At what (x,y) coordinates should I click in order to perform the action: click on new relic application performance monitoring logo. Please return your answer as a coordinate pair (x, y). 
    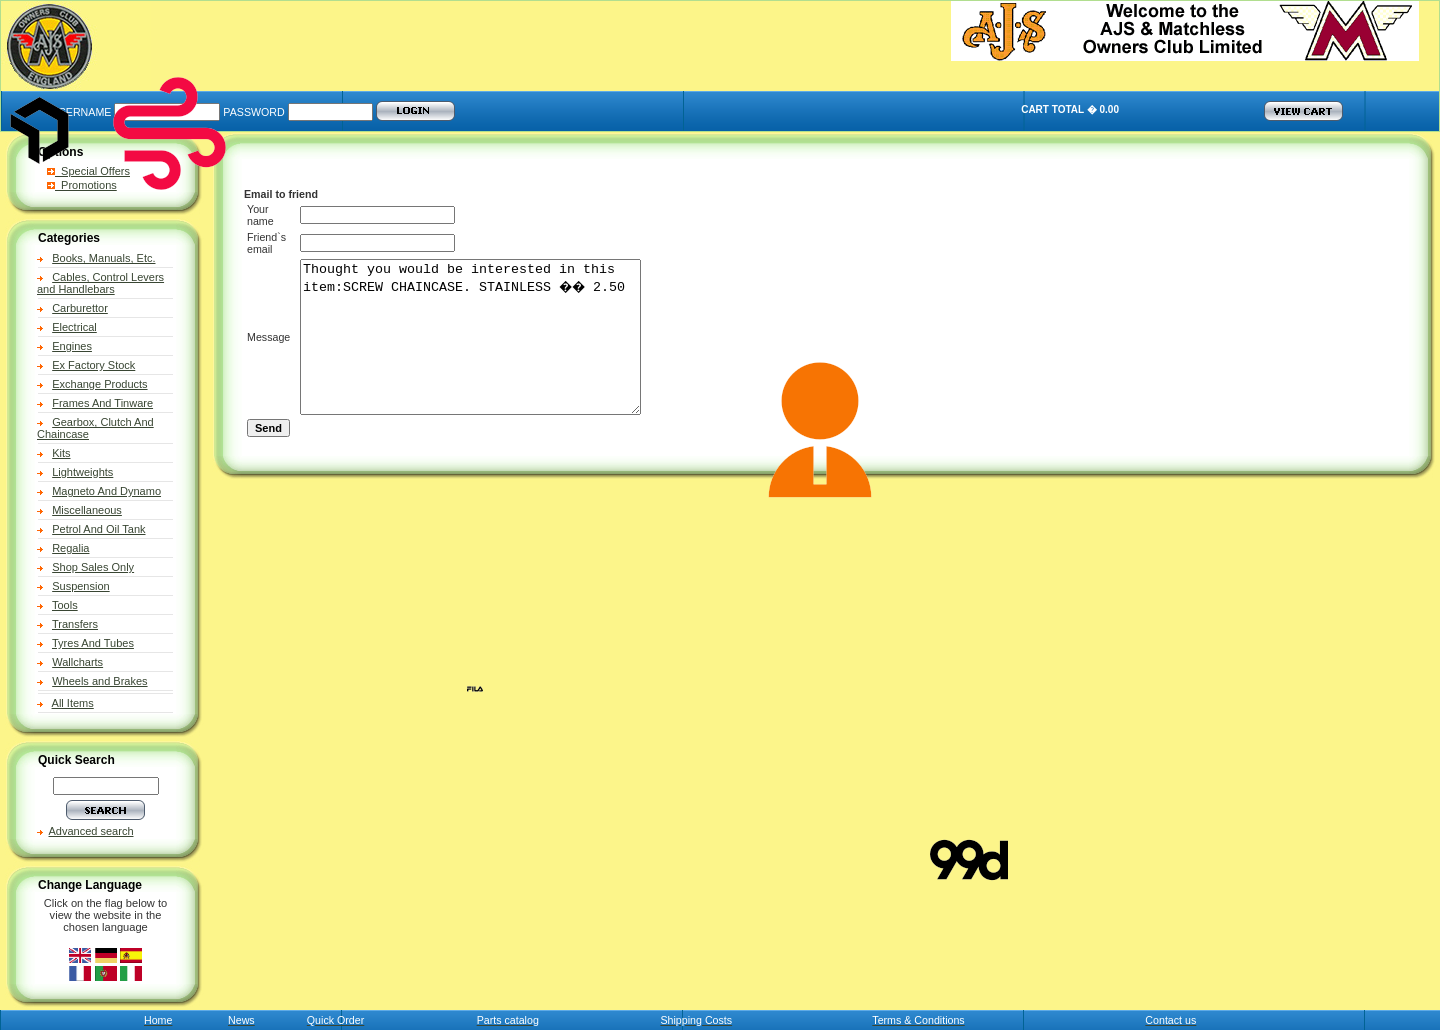
    Looking at the image, I should click on (39, 130).